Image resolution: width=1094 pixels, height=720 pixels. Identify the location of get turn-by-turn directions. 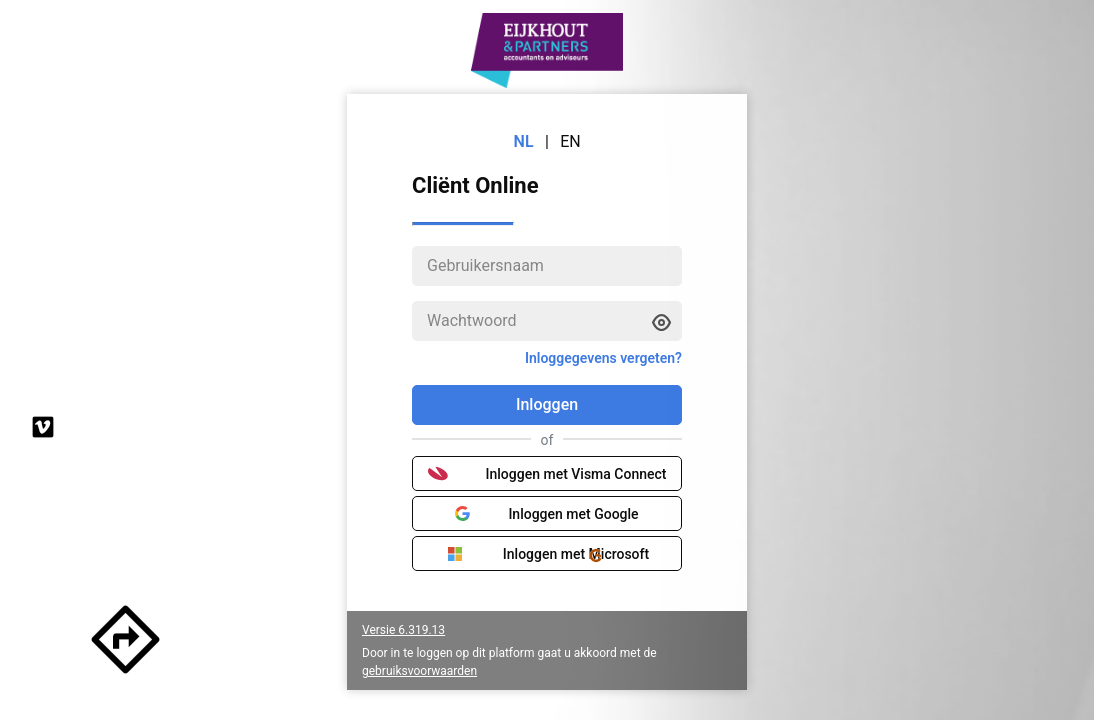
(125, 639).